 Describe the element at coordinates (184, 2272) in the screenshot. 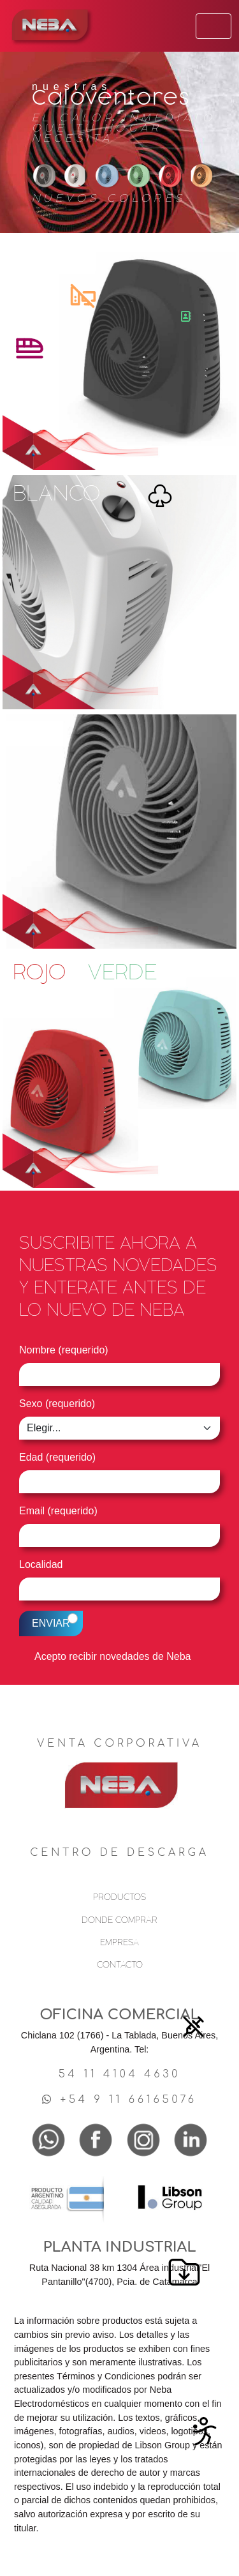

I see `download files to folder` at that location.